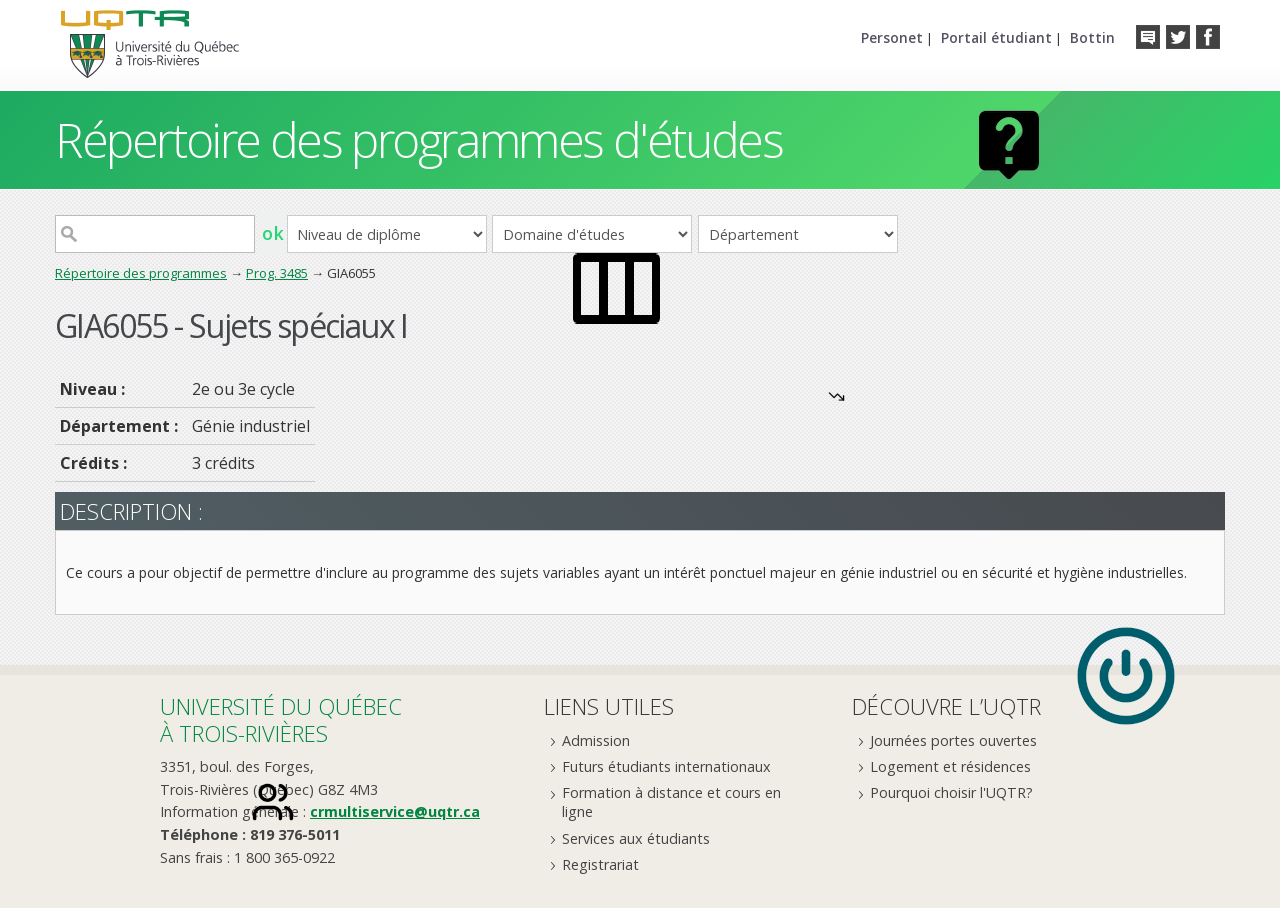 Image resolution: width=1280 pixels, height=908 pixels. What do you see at coordinates (273, 802) in the screenshot?
I see `view all users or team members` at bounding box center [273, 802].